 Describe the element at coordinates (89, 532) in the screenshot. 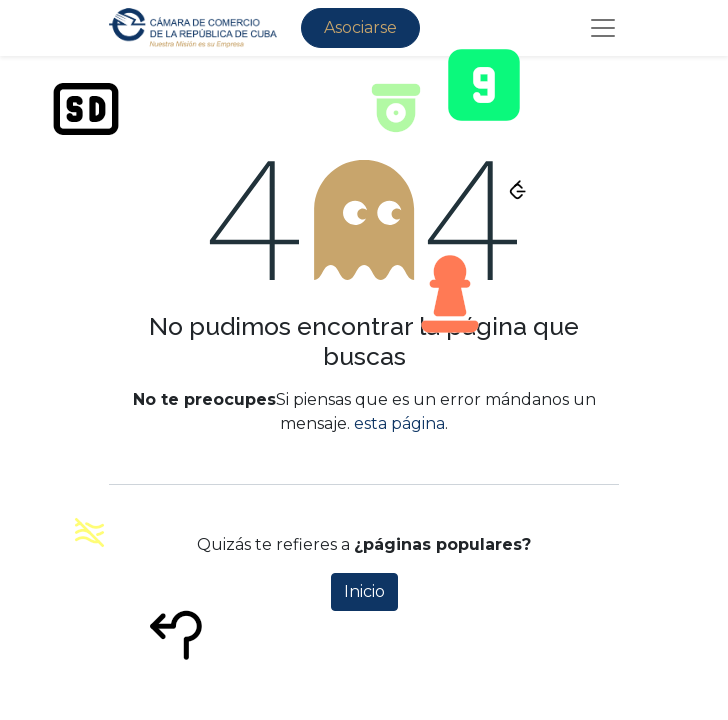

I see `disable water ripple effect` at that location.